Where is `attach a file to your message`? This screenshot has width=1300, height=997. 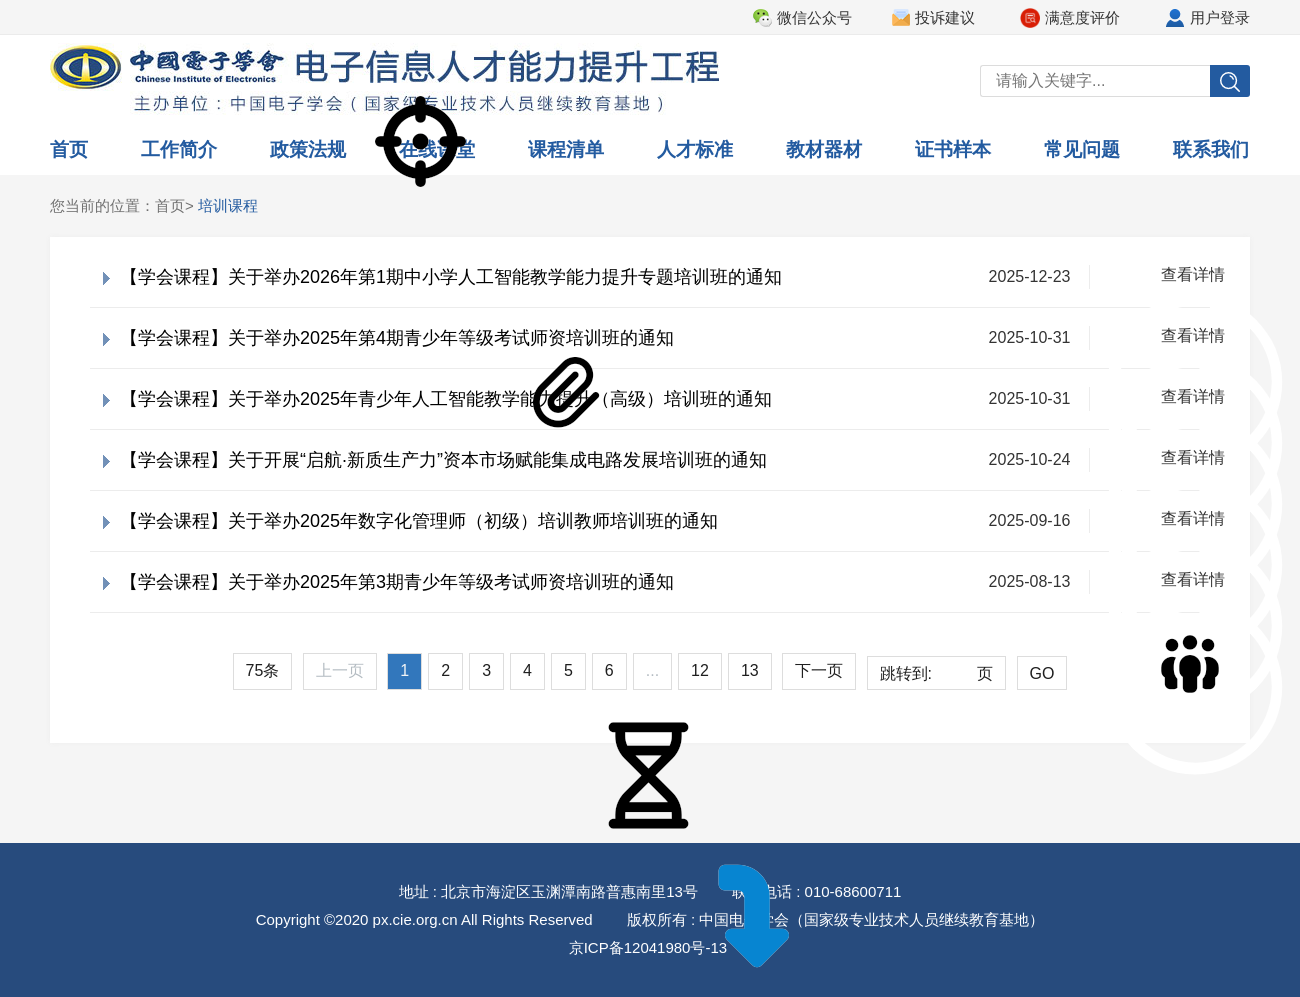 attach a file to your message is located at coordinates (565, 392).